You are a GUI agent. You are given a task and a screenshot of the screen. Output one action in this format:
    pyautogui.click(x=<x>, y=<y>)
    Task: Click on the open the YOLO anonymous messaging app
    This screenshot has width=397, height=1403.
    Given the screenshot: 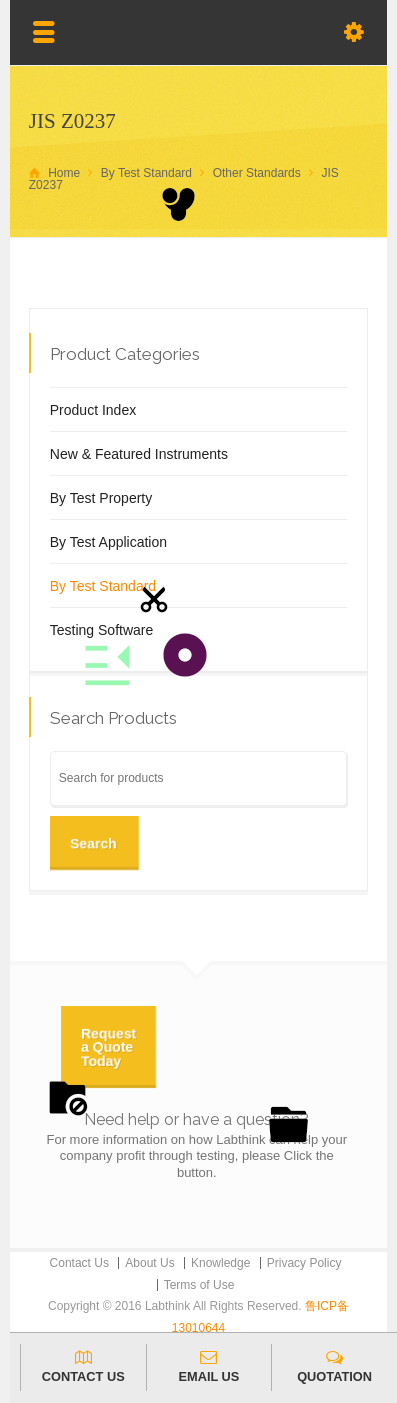 What is the action you would take?
    pyautogui.click(x=178, y=204)
    